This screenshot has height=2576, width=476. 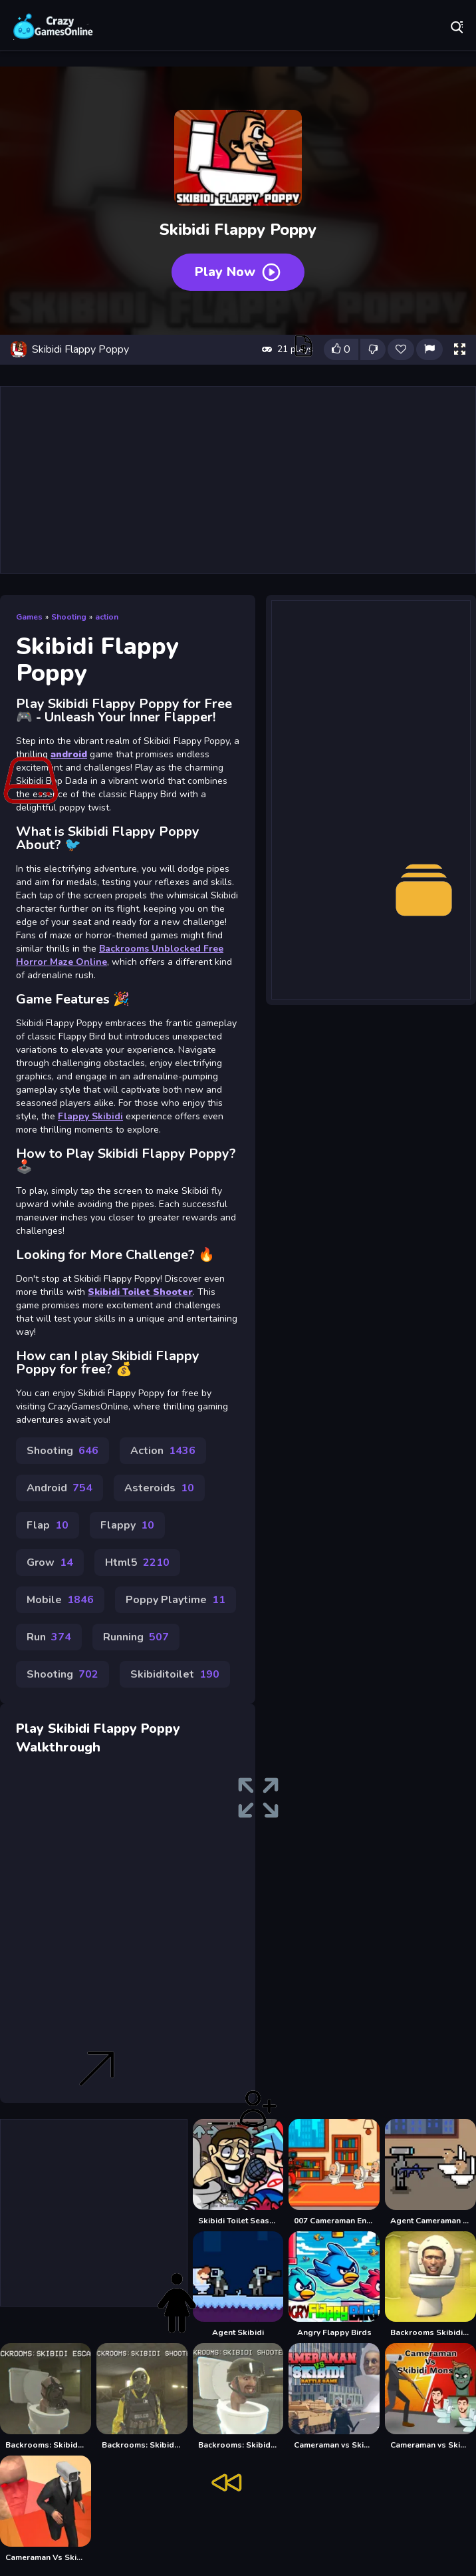 I want to click on rewind or skip to previous track, so click(x=227, y=2482).